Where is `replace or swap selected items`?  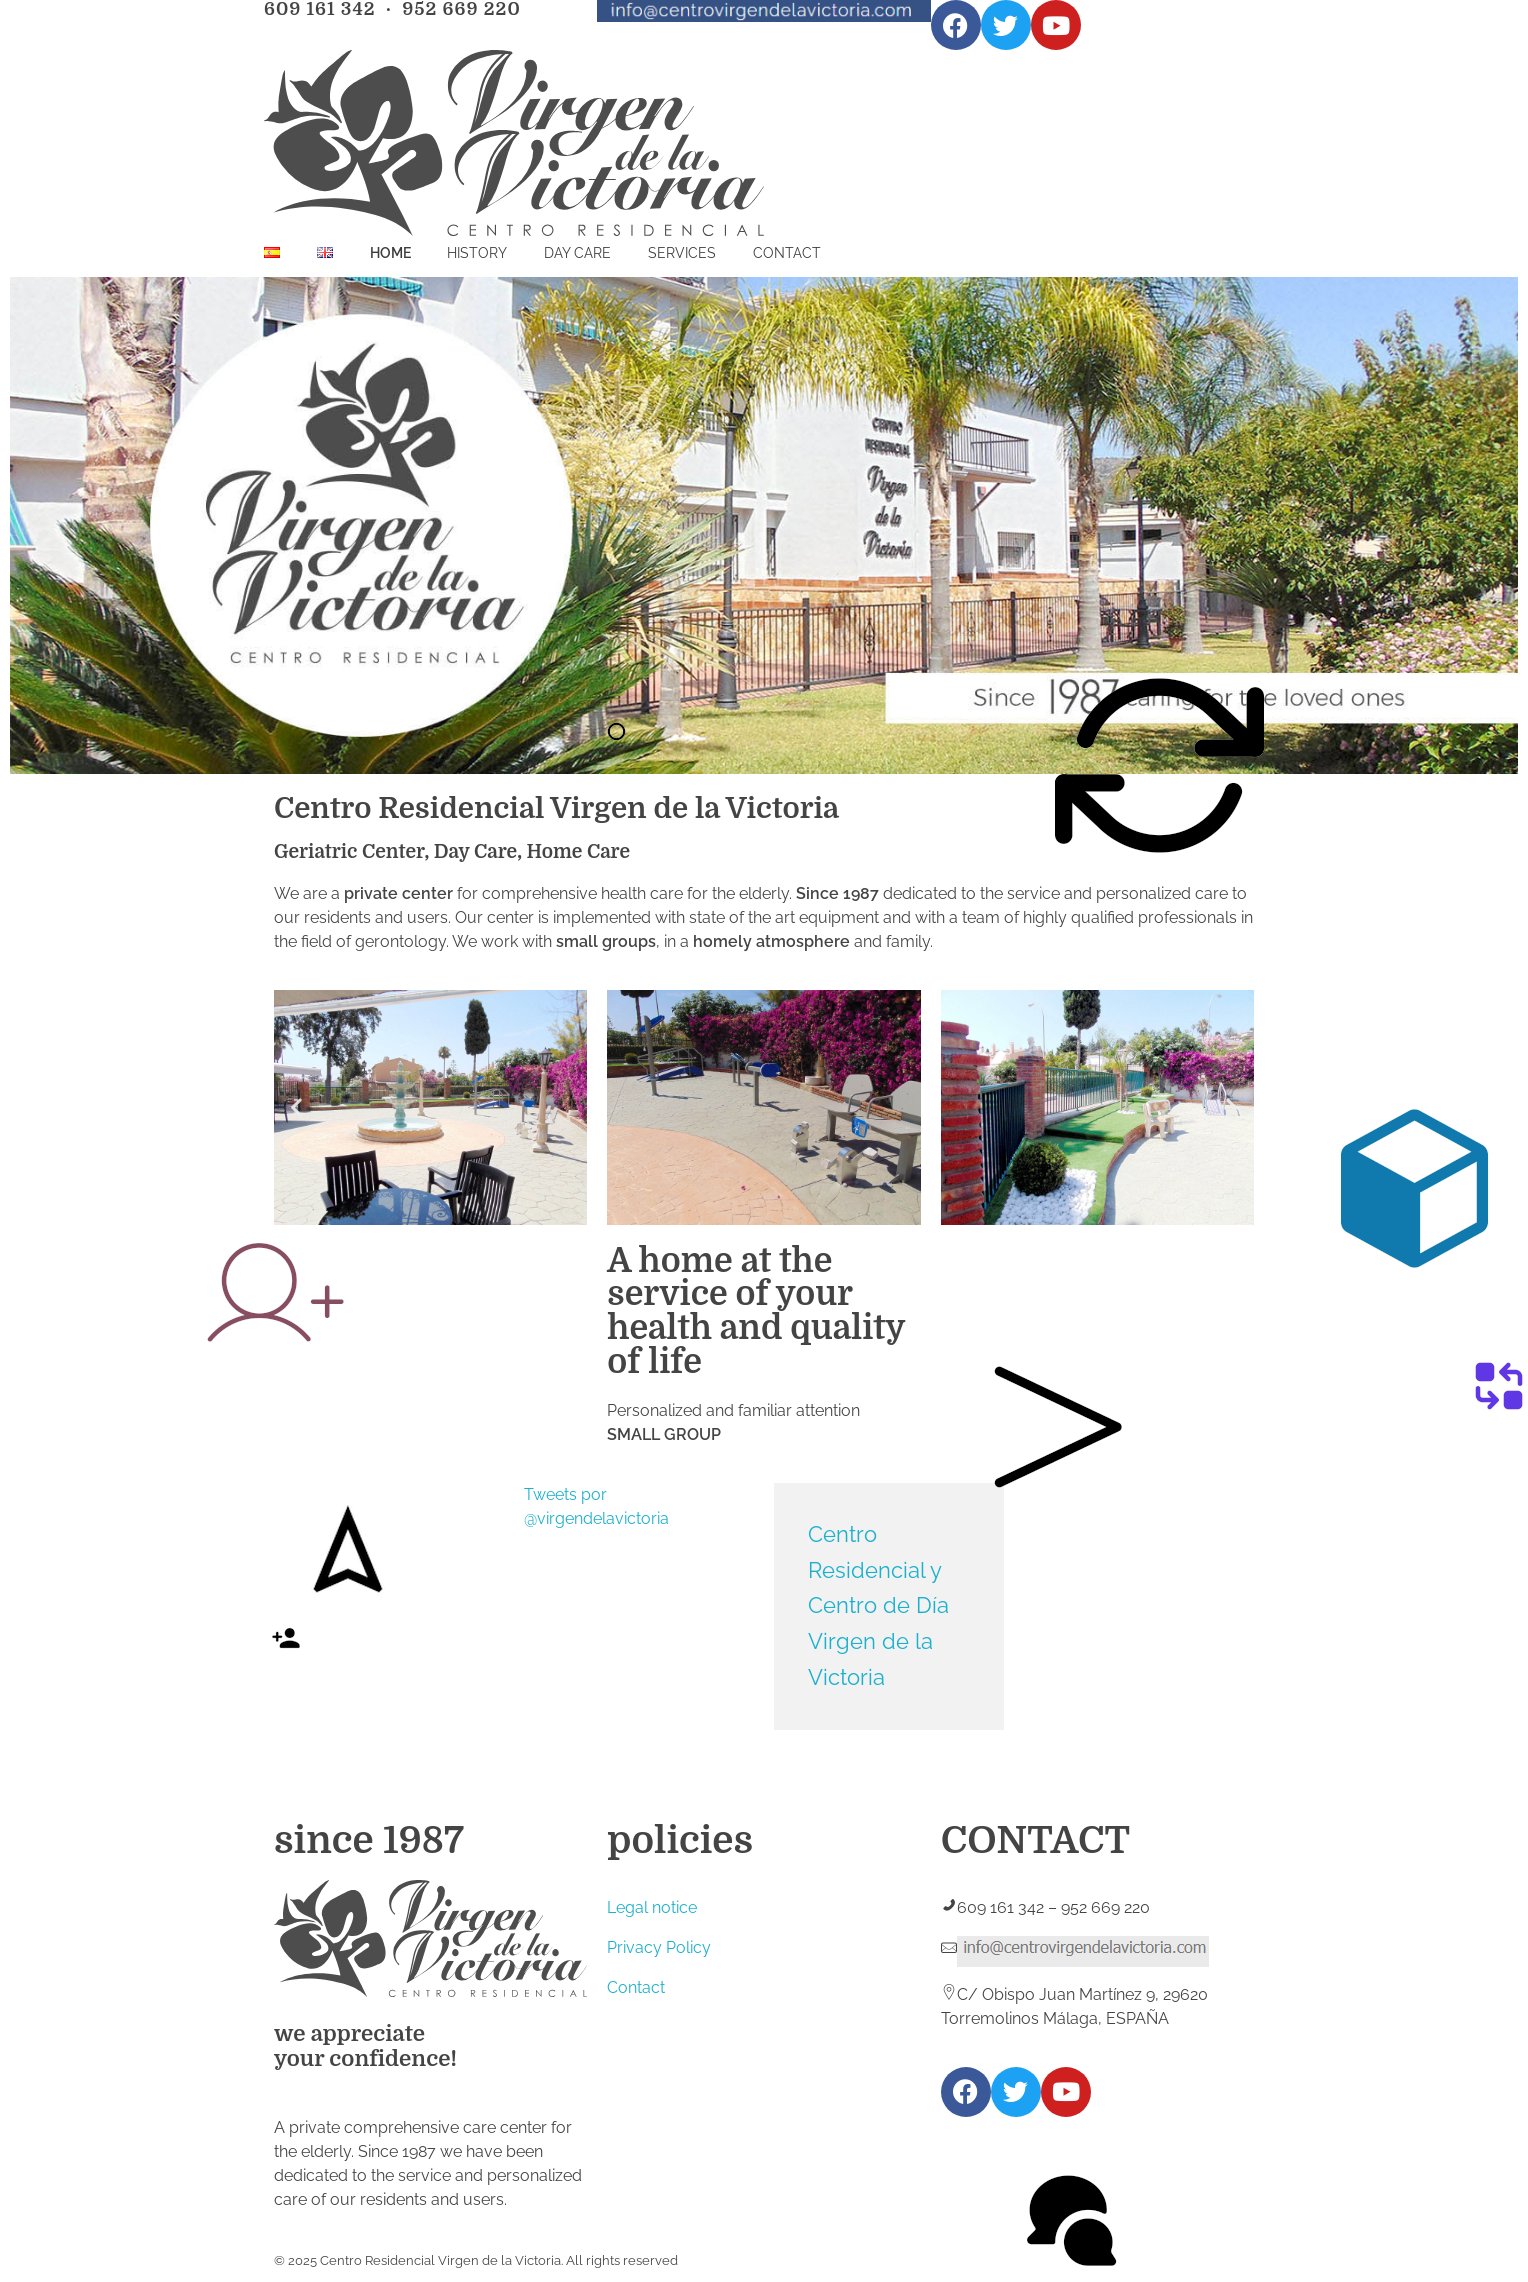 replace or swap selected items is located at coordinates (1499, 1386).